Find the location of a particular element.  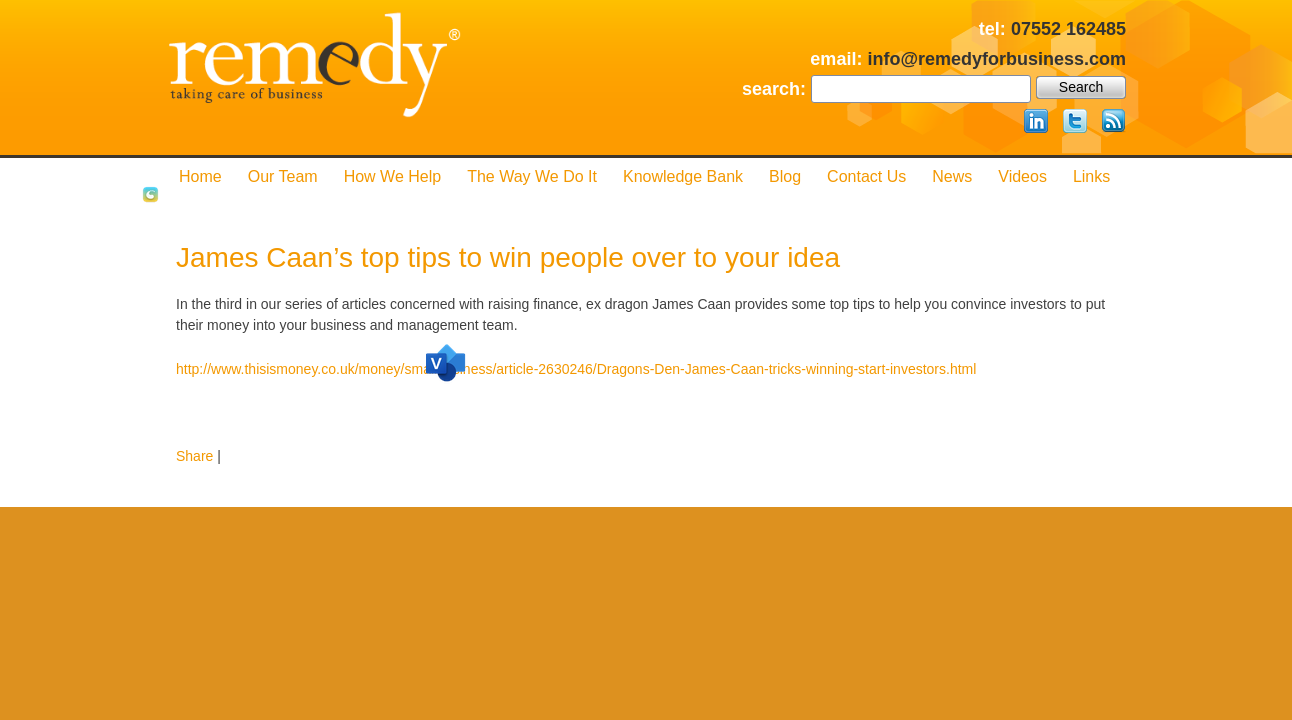

open Microsoft Visio application is located at coordinates (446, 363).